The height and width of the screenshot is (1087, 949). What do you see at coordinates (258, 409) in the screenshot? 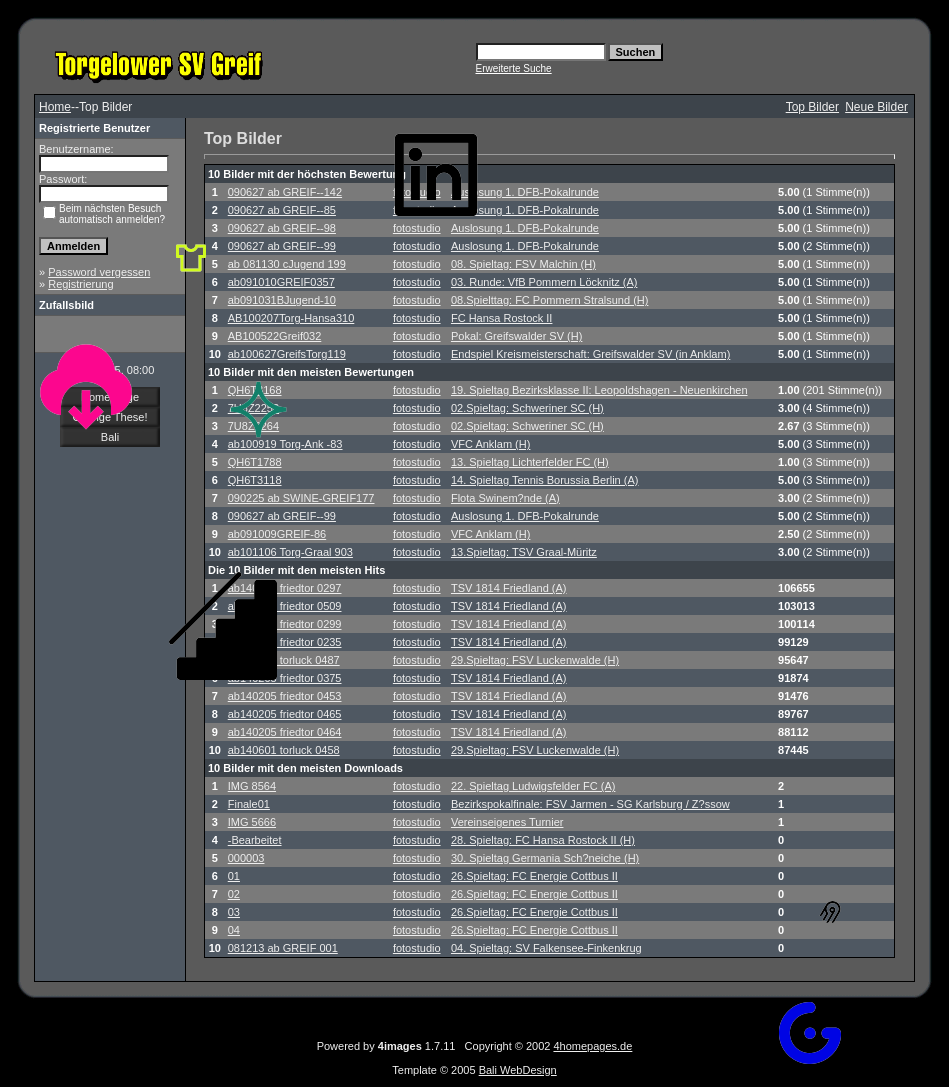
I see `open Google Gemini AI assistant` at bounding box center [258, 409].